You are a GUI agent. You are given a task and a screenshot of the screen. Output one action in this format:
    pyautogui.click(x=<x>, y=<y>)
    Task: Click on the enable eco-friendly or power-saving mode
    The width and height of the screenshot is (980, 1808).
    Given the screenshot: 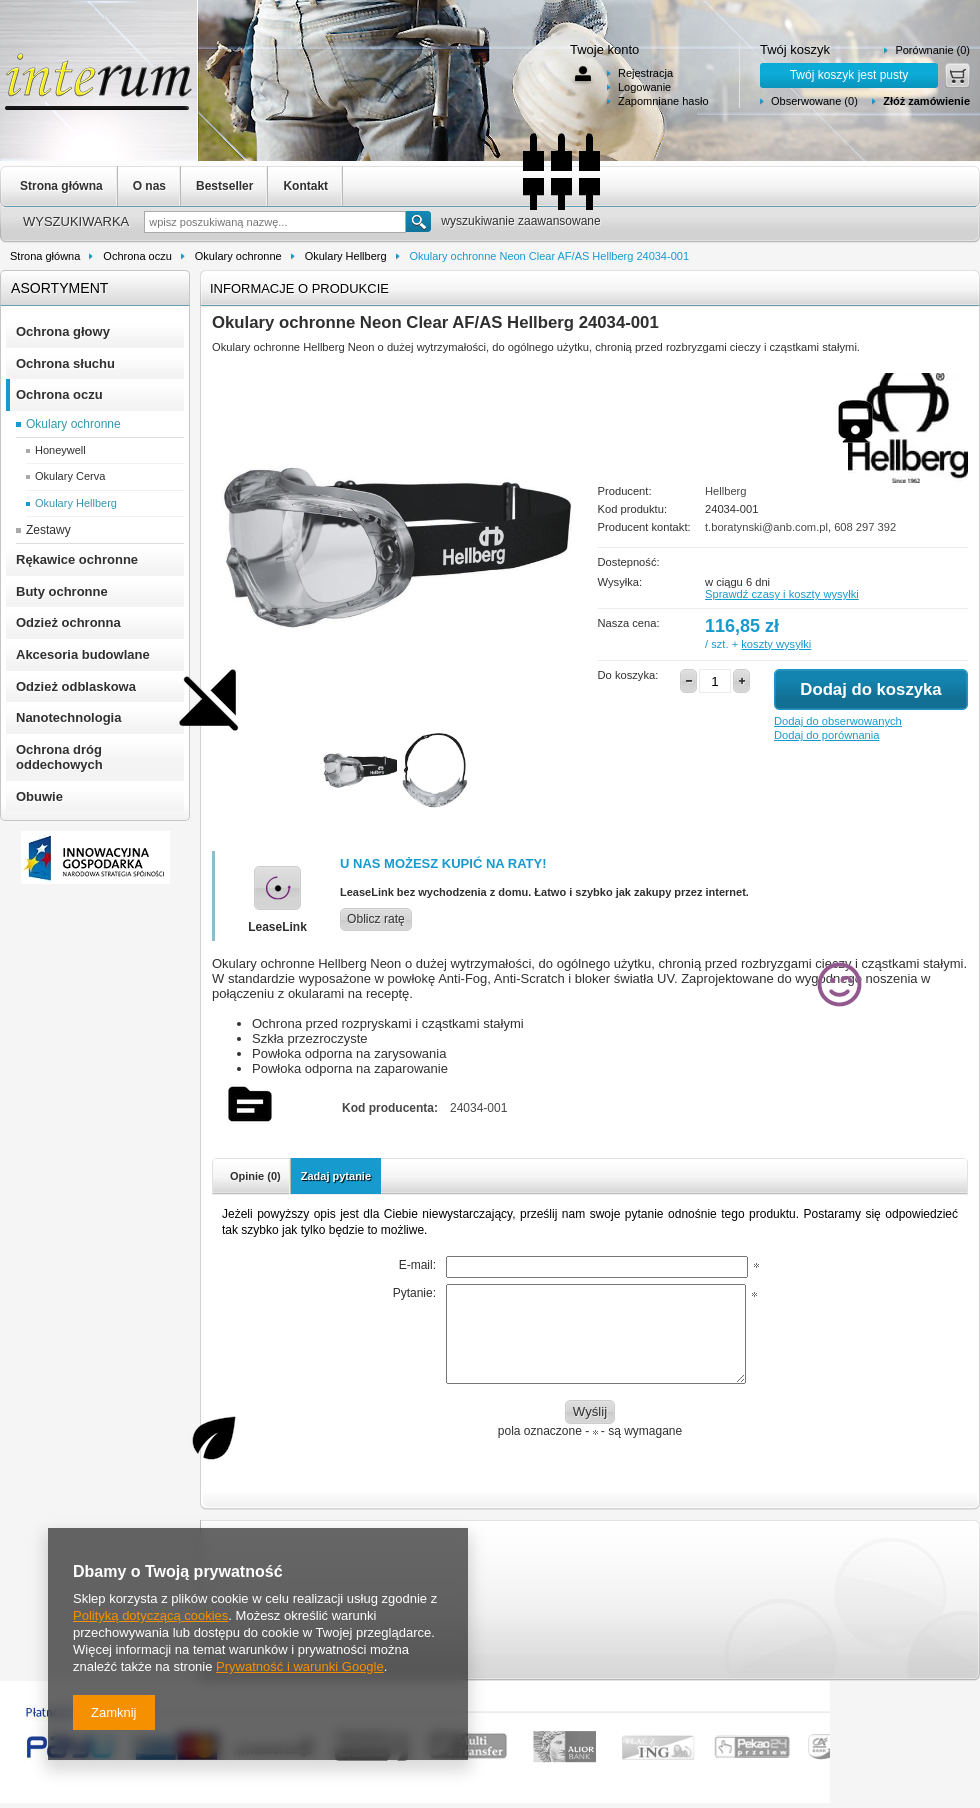 What is the action you would take?
    pyautogui.click(x=214, y=1438)
    